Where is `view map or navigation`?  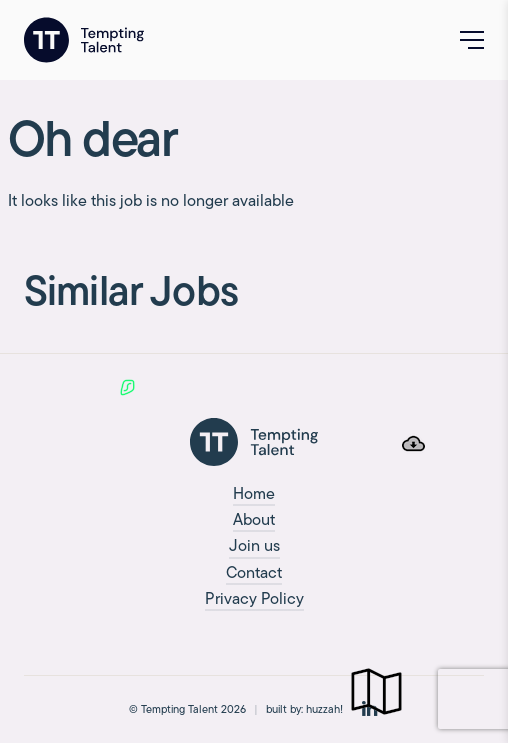 view map or navigation is located at coordinates (376, 691).